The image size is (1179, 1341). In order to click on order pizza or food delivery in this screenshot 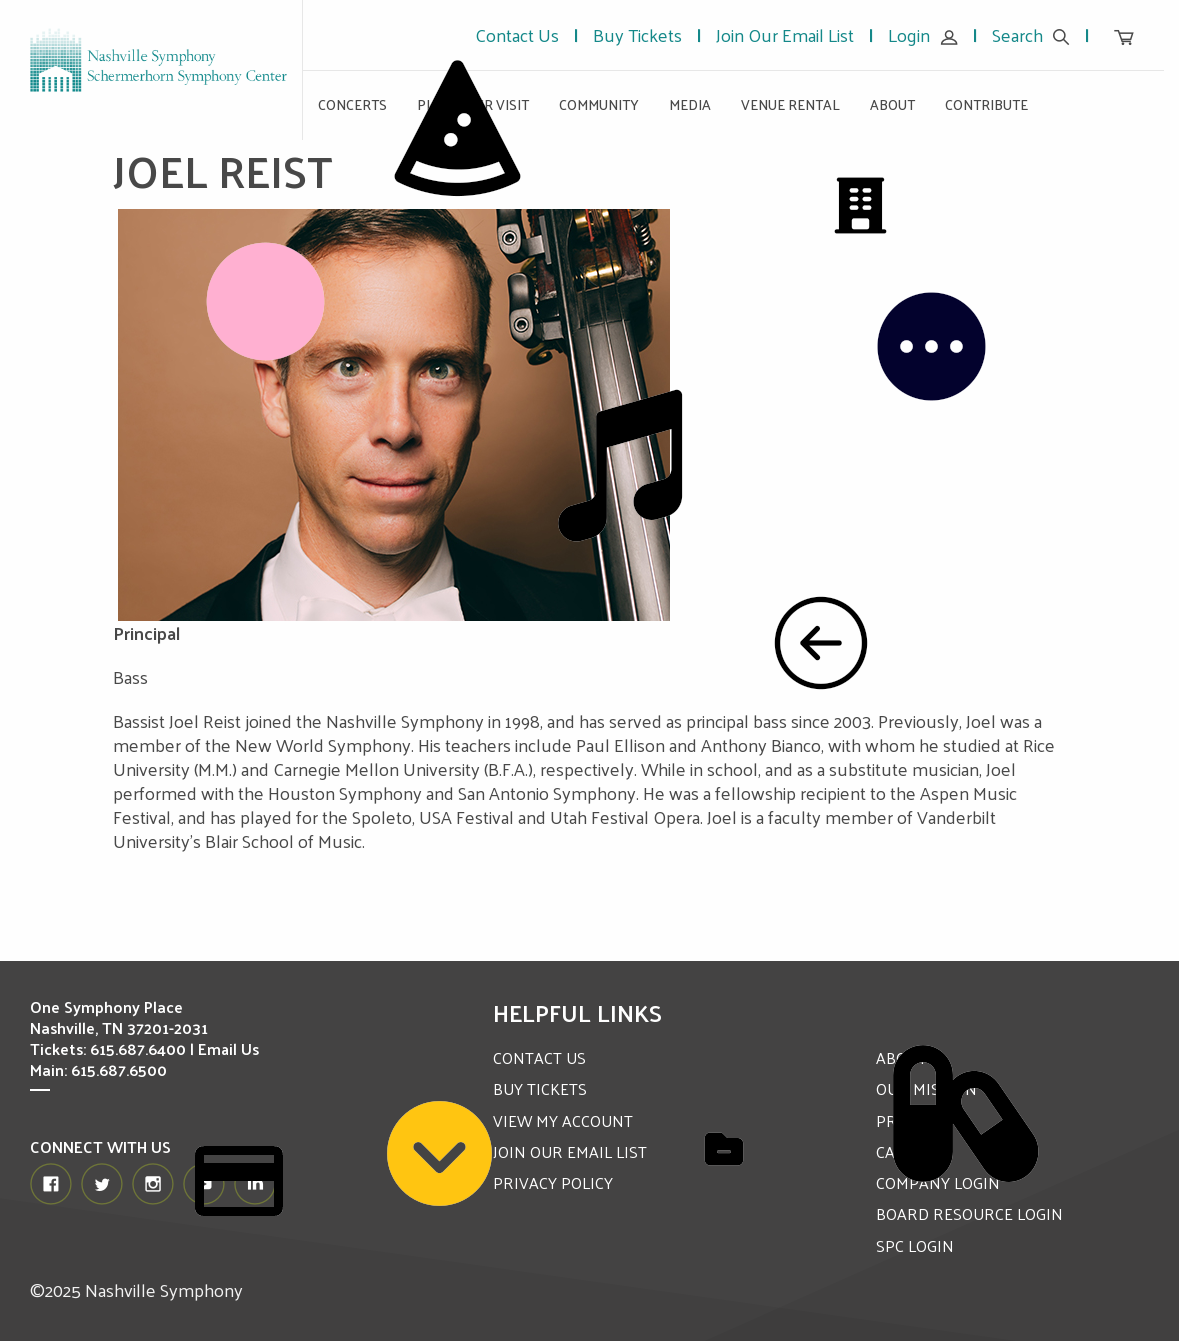, I will do `click(457, 126)`.